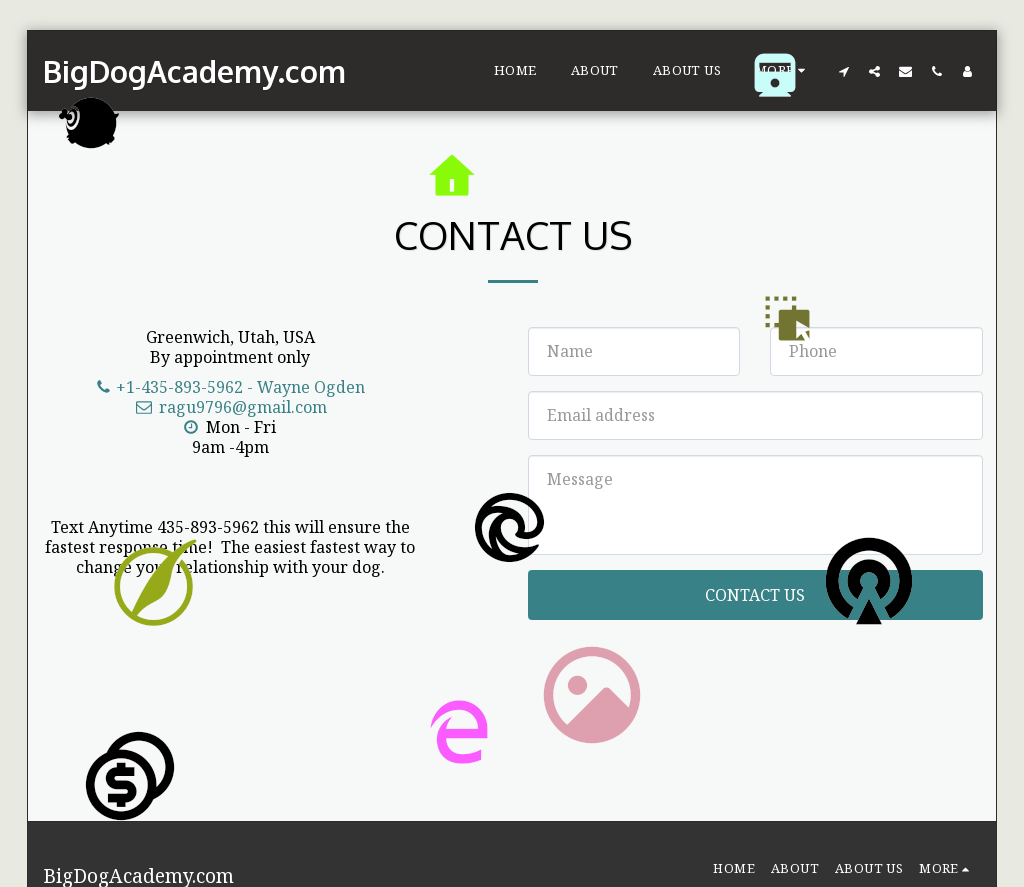  What do you see at coordinates (452, 177) in the screenshot?
I see `navigate to home screen` at bounding box center [452, 177].